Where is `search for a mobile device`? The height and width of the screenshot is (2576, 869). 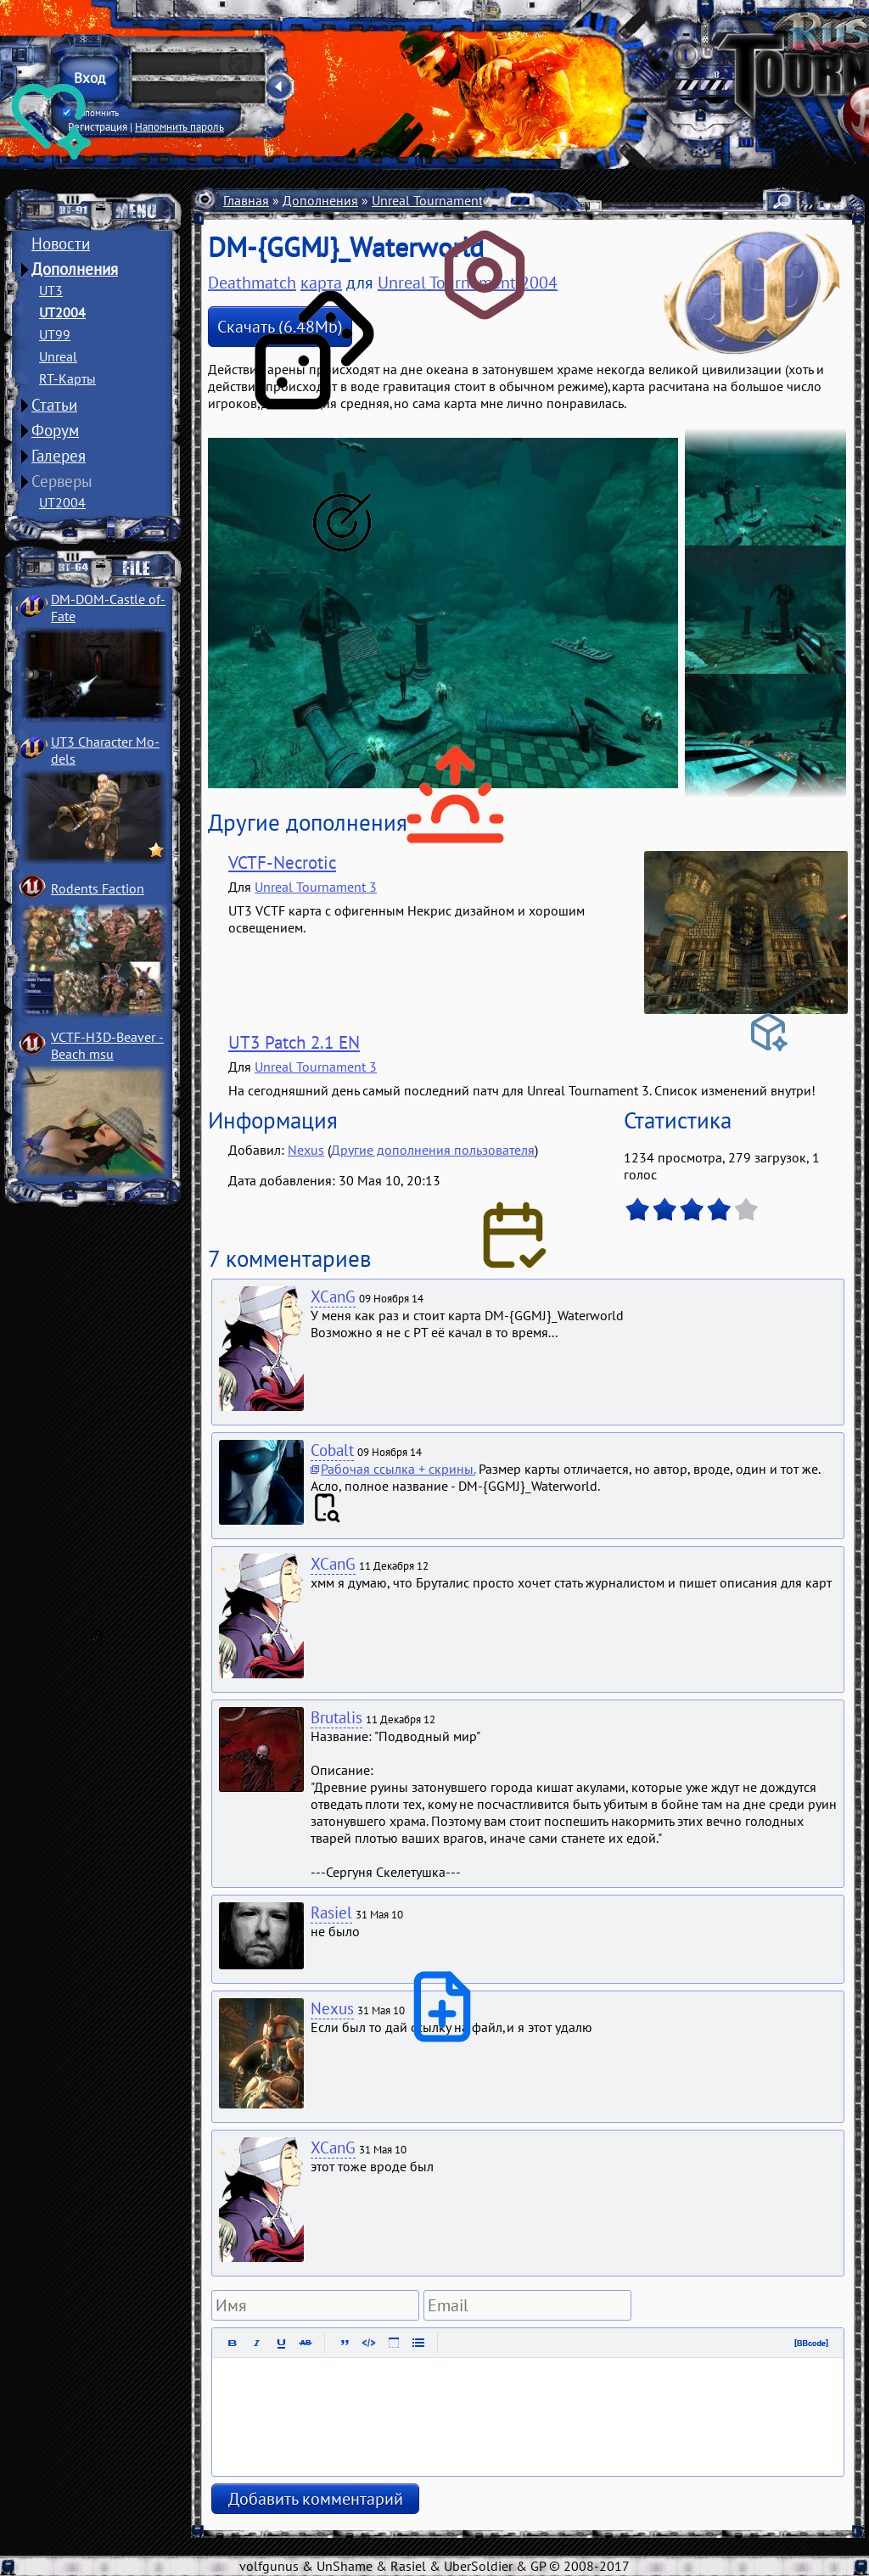 search for a mobile device is located at coordinates (324, 1507).